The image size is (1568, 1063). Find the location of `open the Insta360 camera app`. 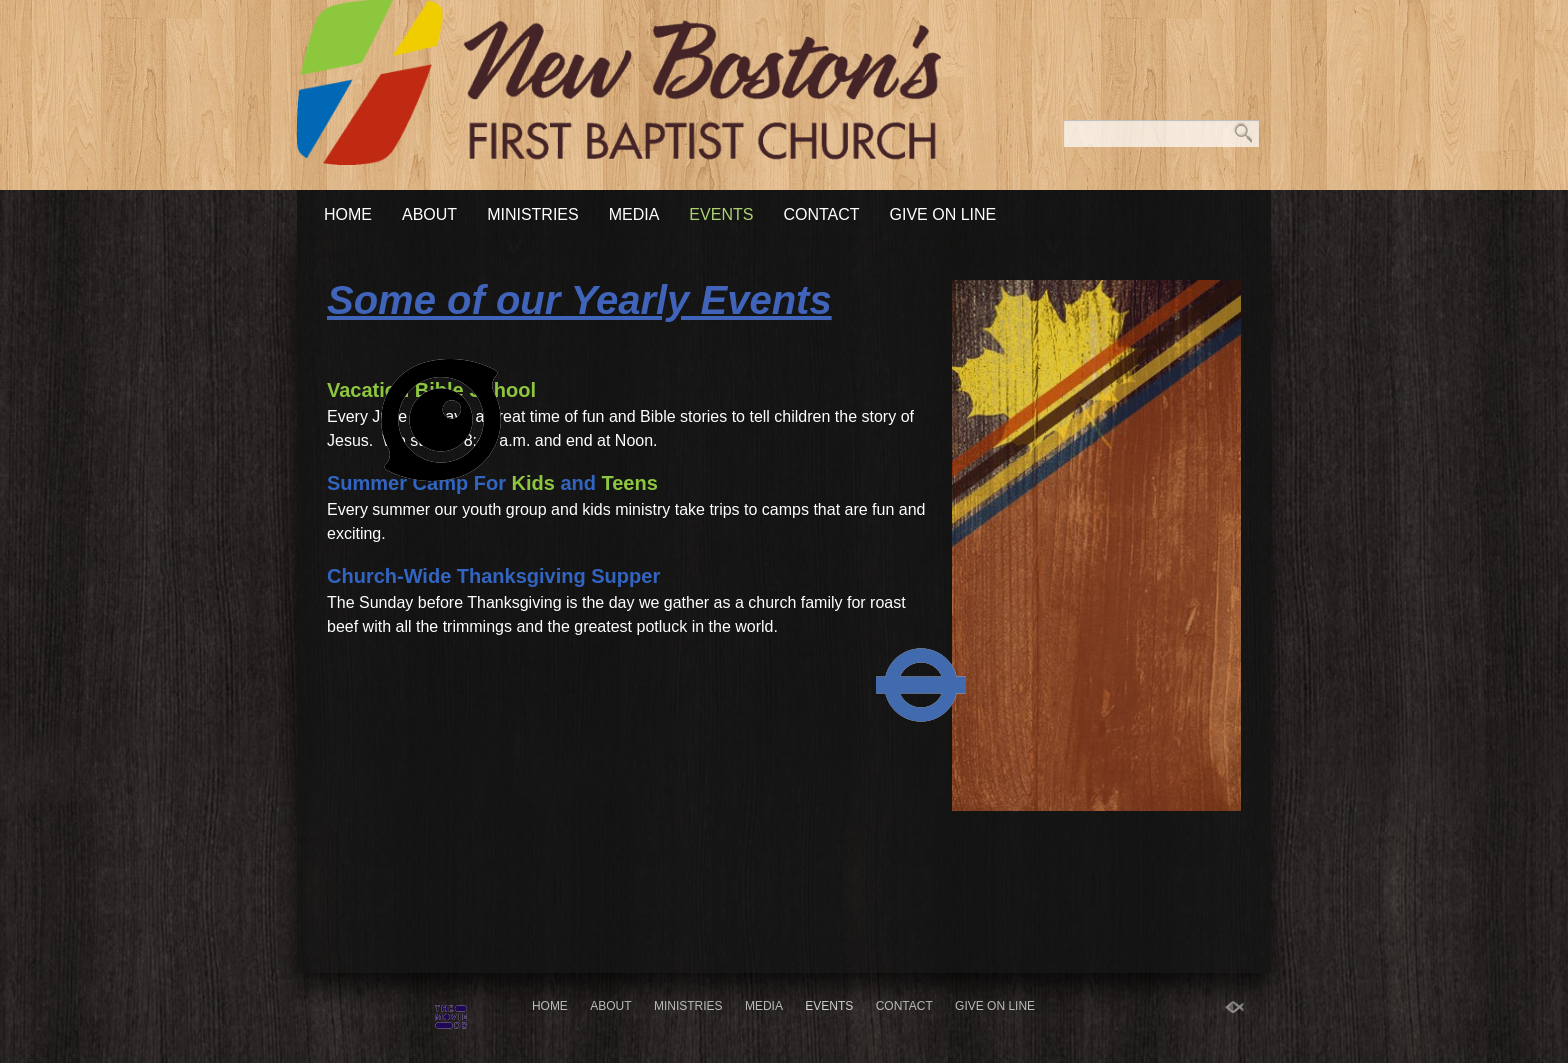

open the Insta360 camera app is located at coordinates (441, 420).